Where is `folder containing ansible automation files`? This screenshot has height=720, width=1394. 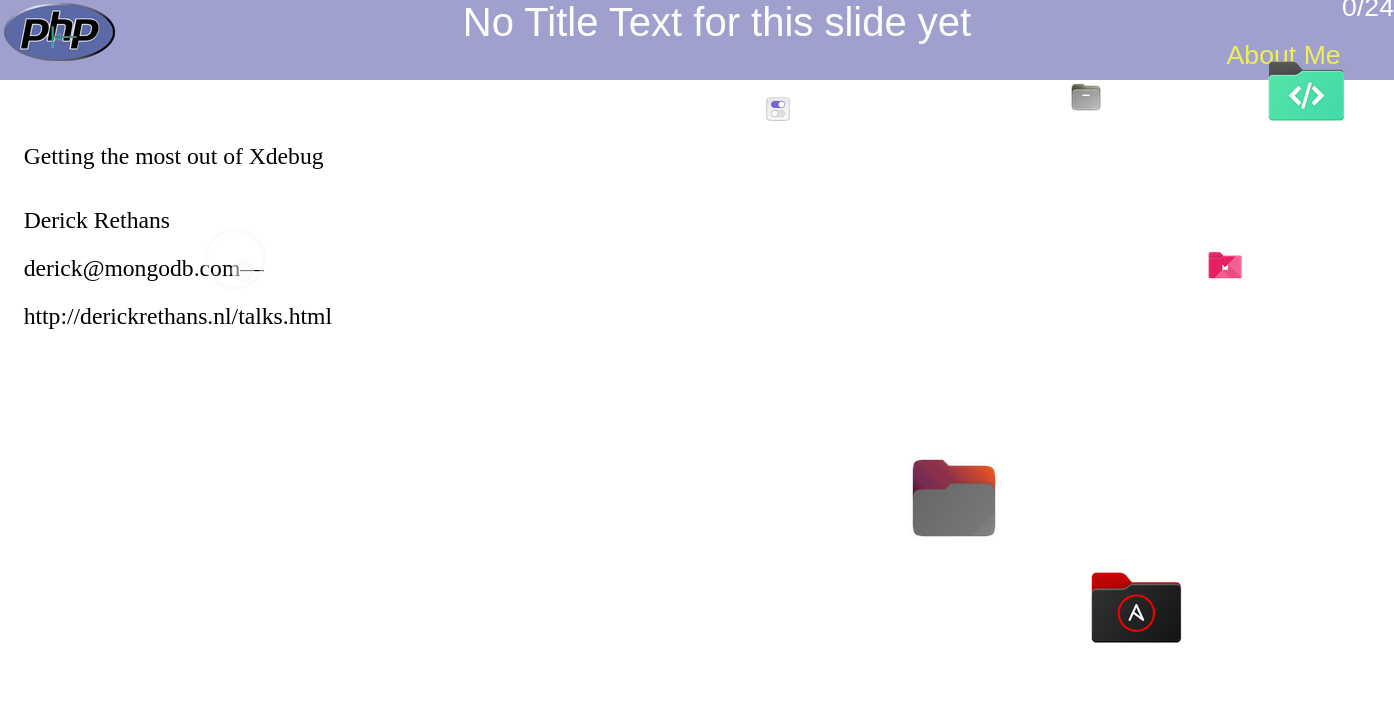
folder containing ansible automation files is located at coordinates (1136, 610).